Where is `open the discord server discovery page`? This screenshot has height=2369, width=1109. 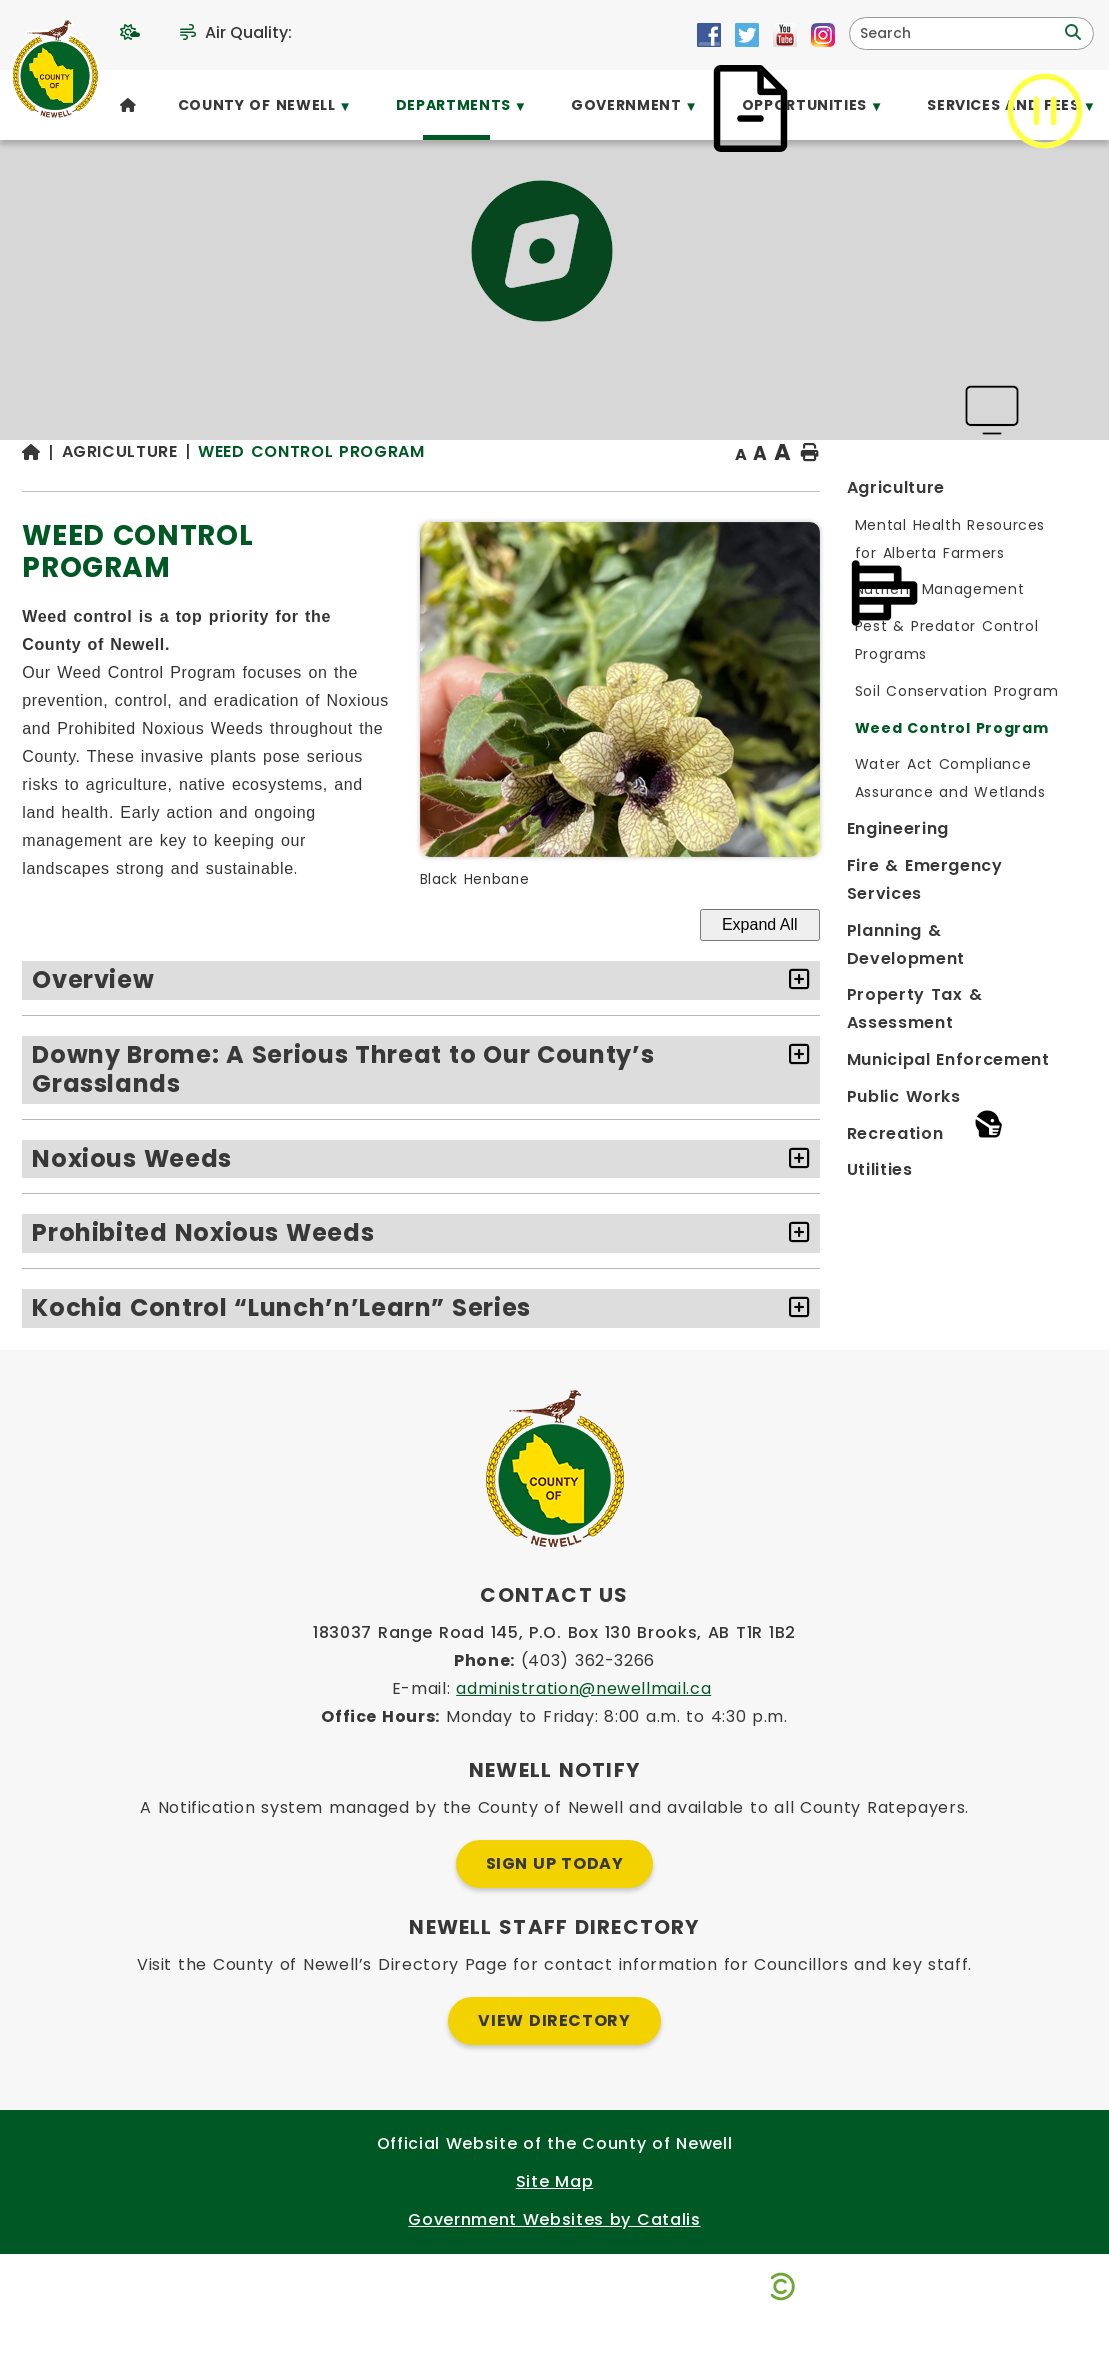
open the discord server discovery page is located at coordinates (542, 251).